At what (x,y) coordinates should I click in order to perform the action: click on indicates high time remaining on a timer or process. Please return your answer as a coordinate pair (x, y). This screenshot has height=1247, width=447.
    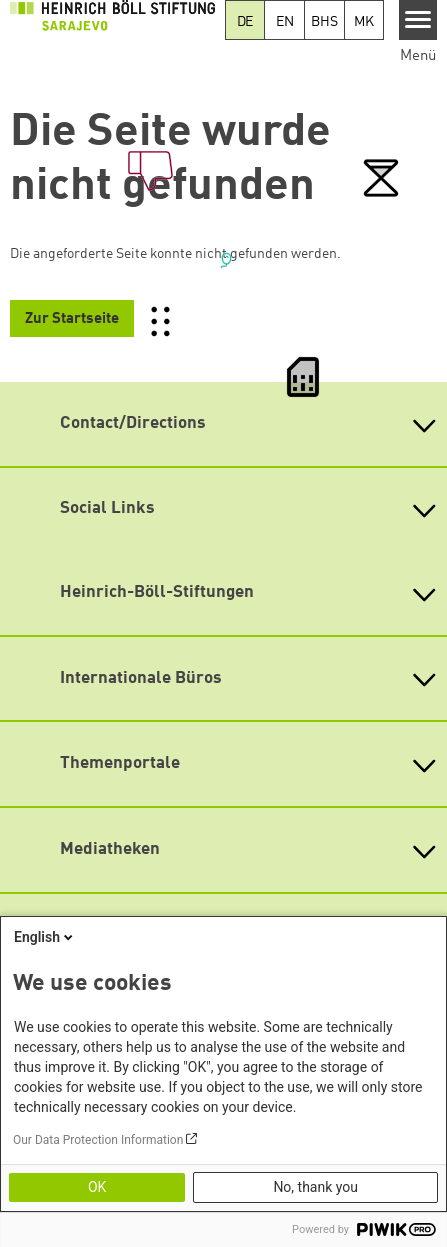
    Looking at the image, I should click on (381, 178).